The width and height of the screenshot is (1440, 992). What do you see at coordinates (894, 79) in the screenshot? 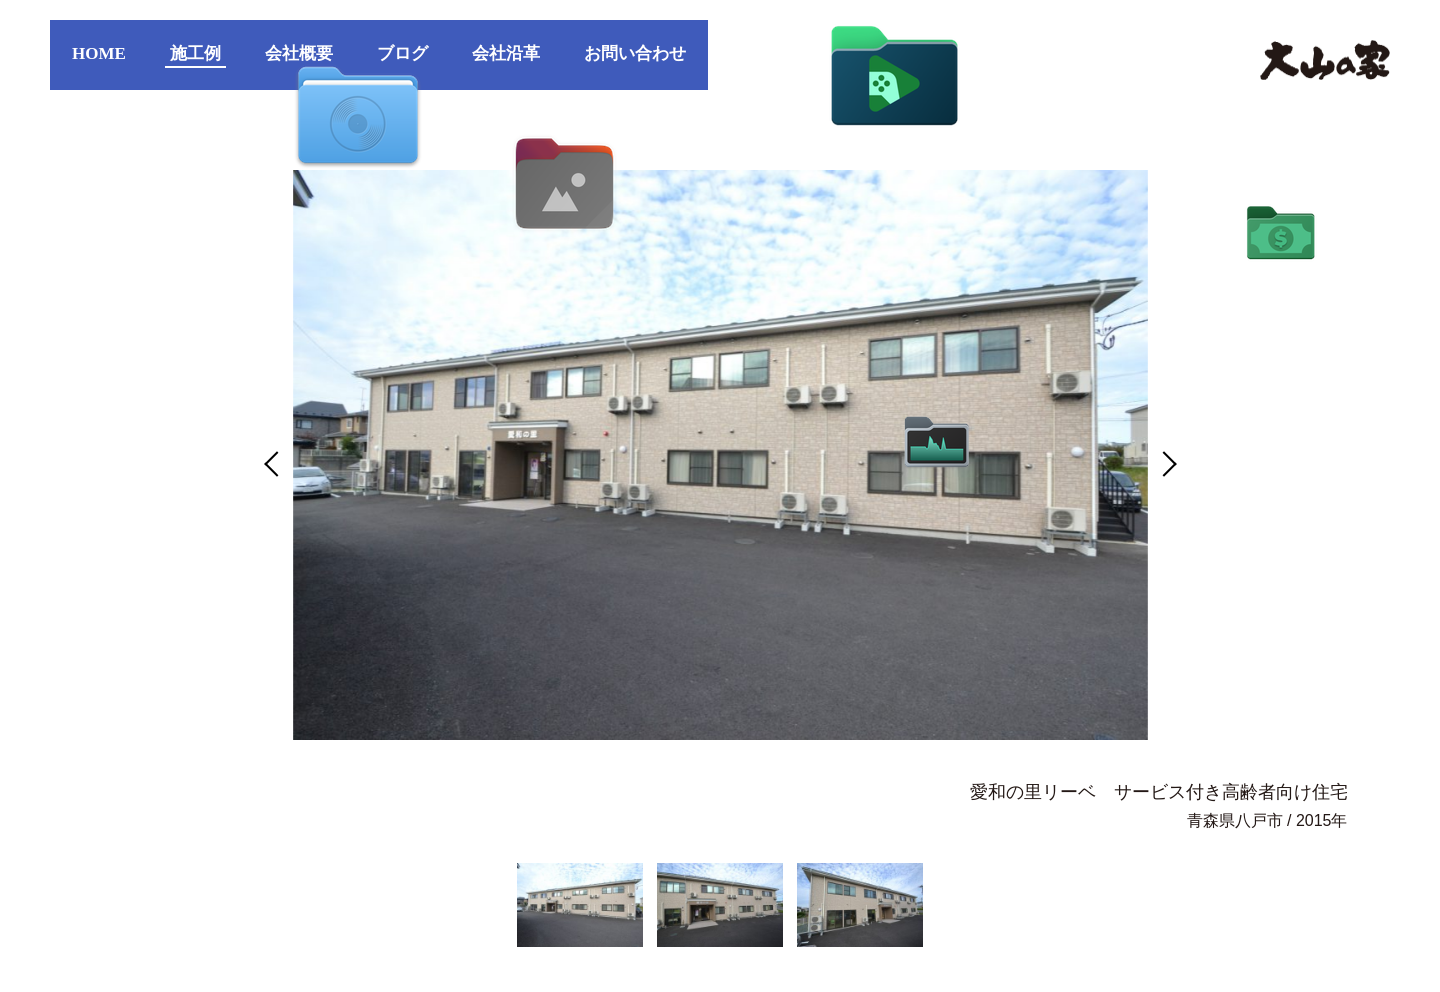
I see `folder containing Google Play Games PC app files` at bounding box center [894, 79].